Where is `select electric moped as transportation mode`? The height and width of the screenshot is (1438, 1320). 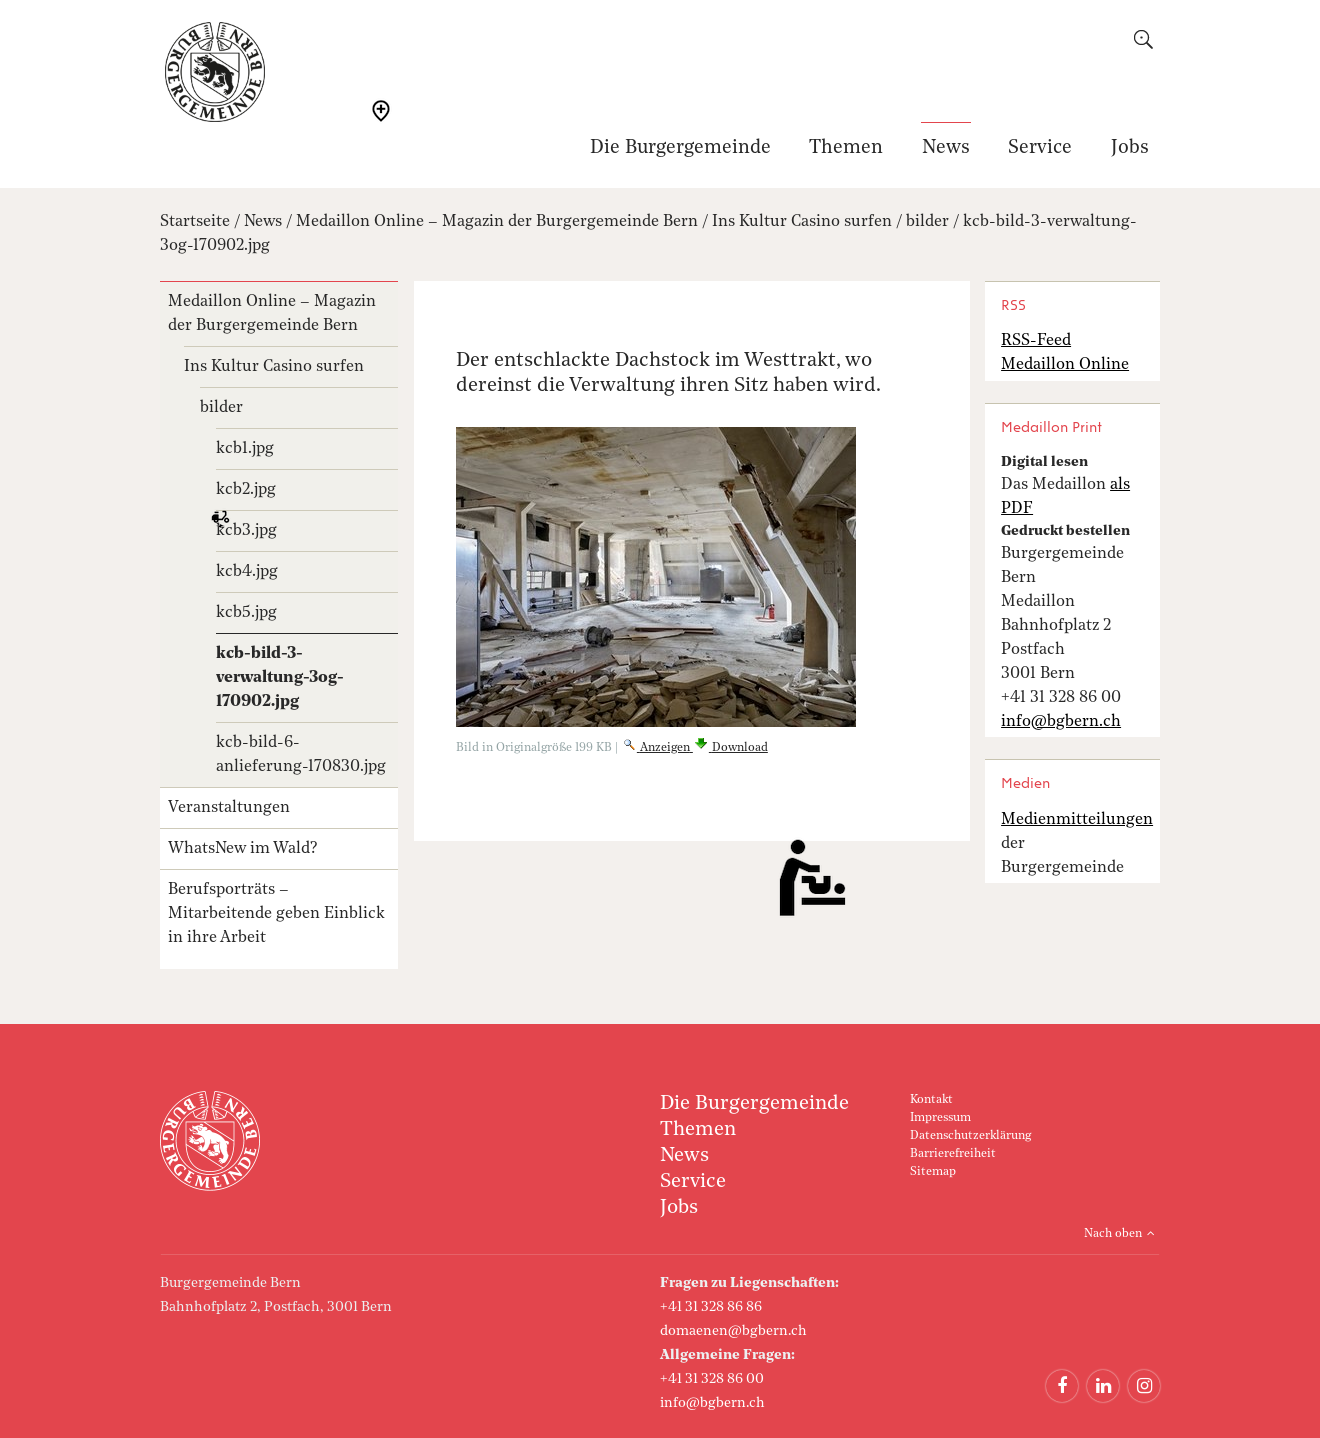
select electric moped as transportation mode is located at coordinates (220, 518).